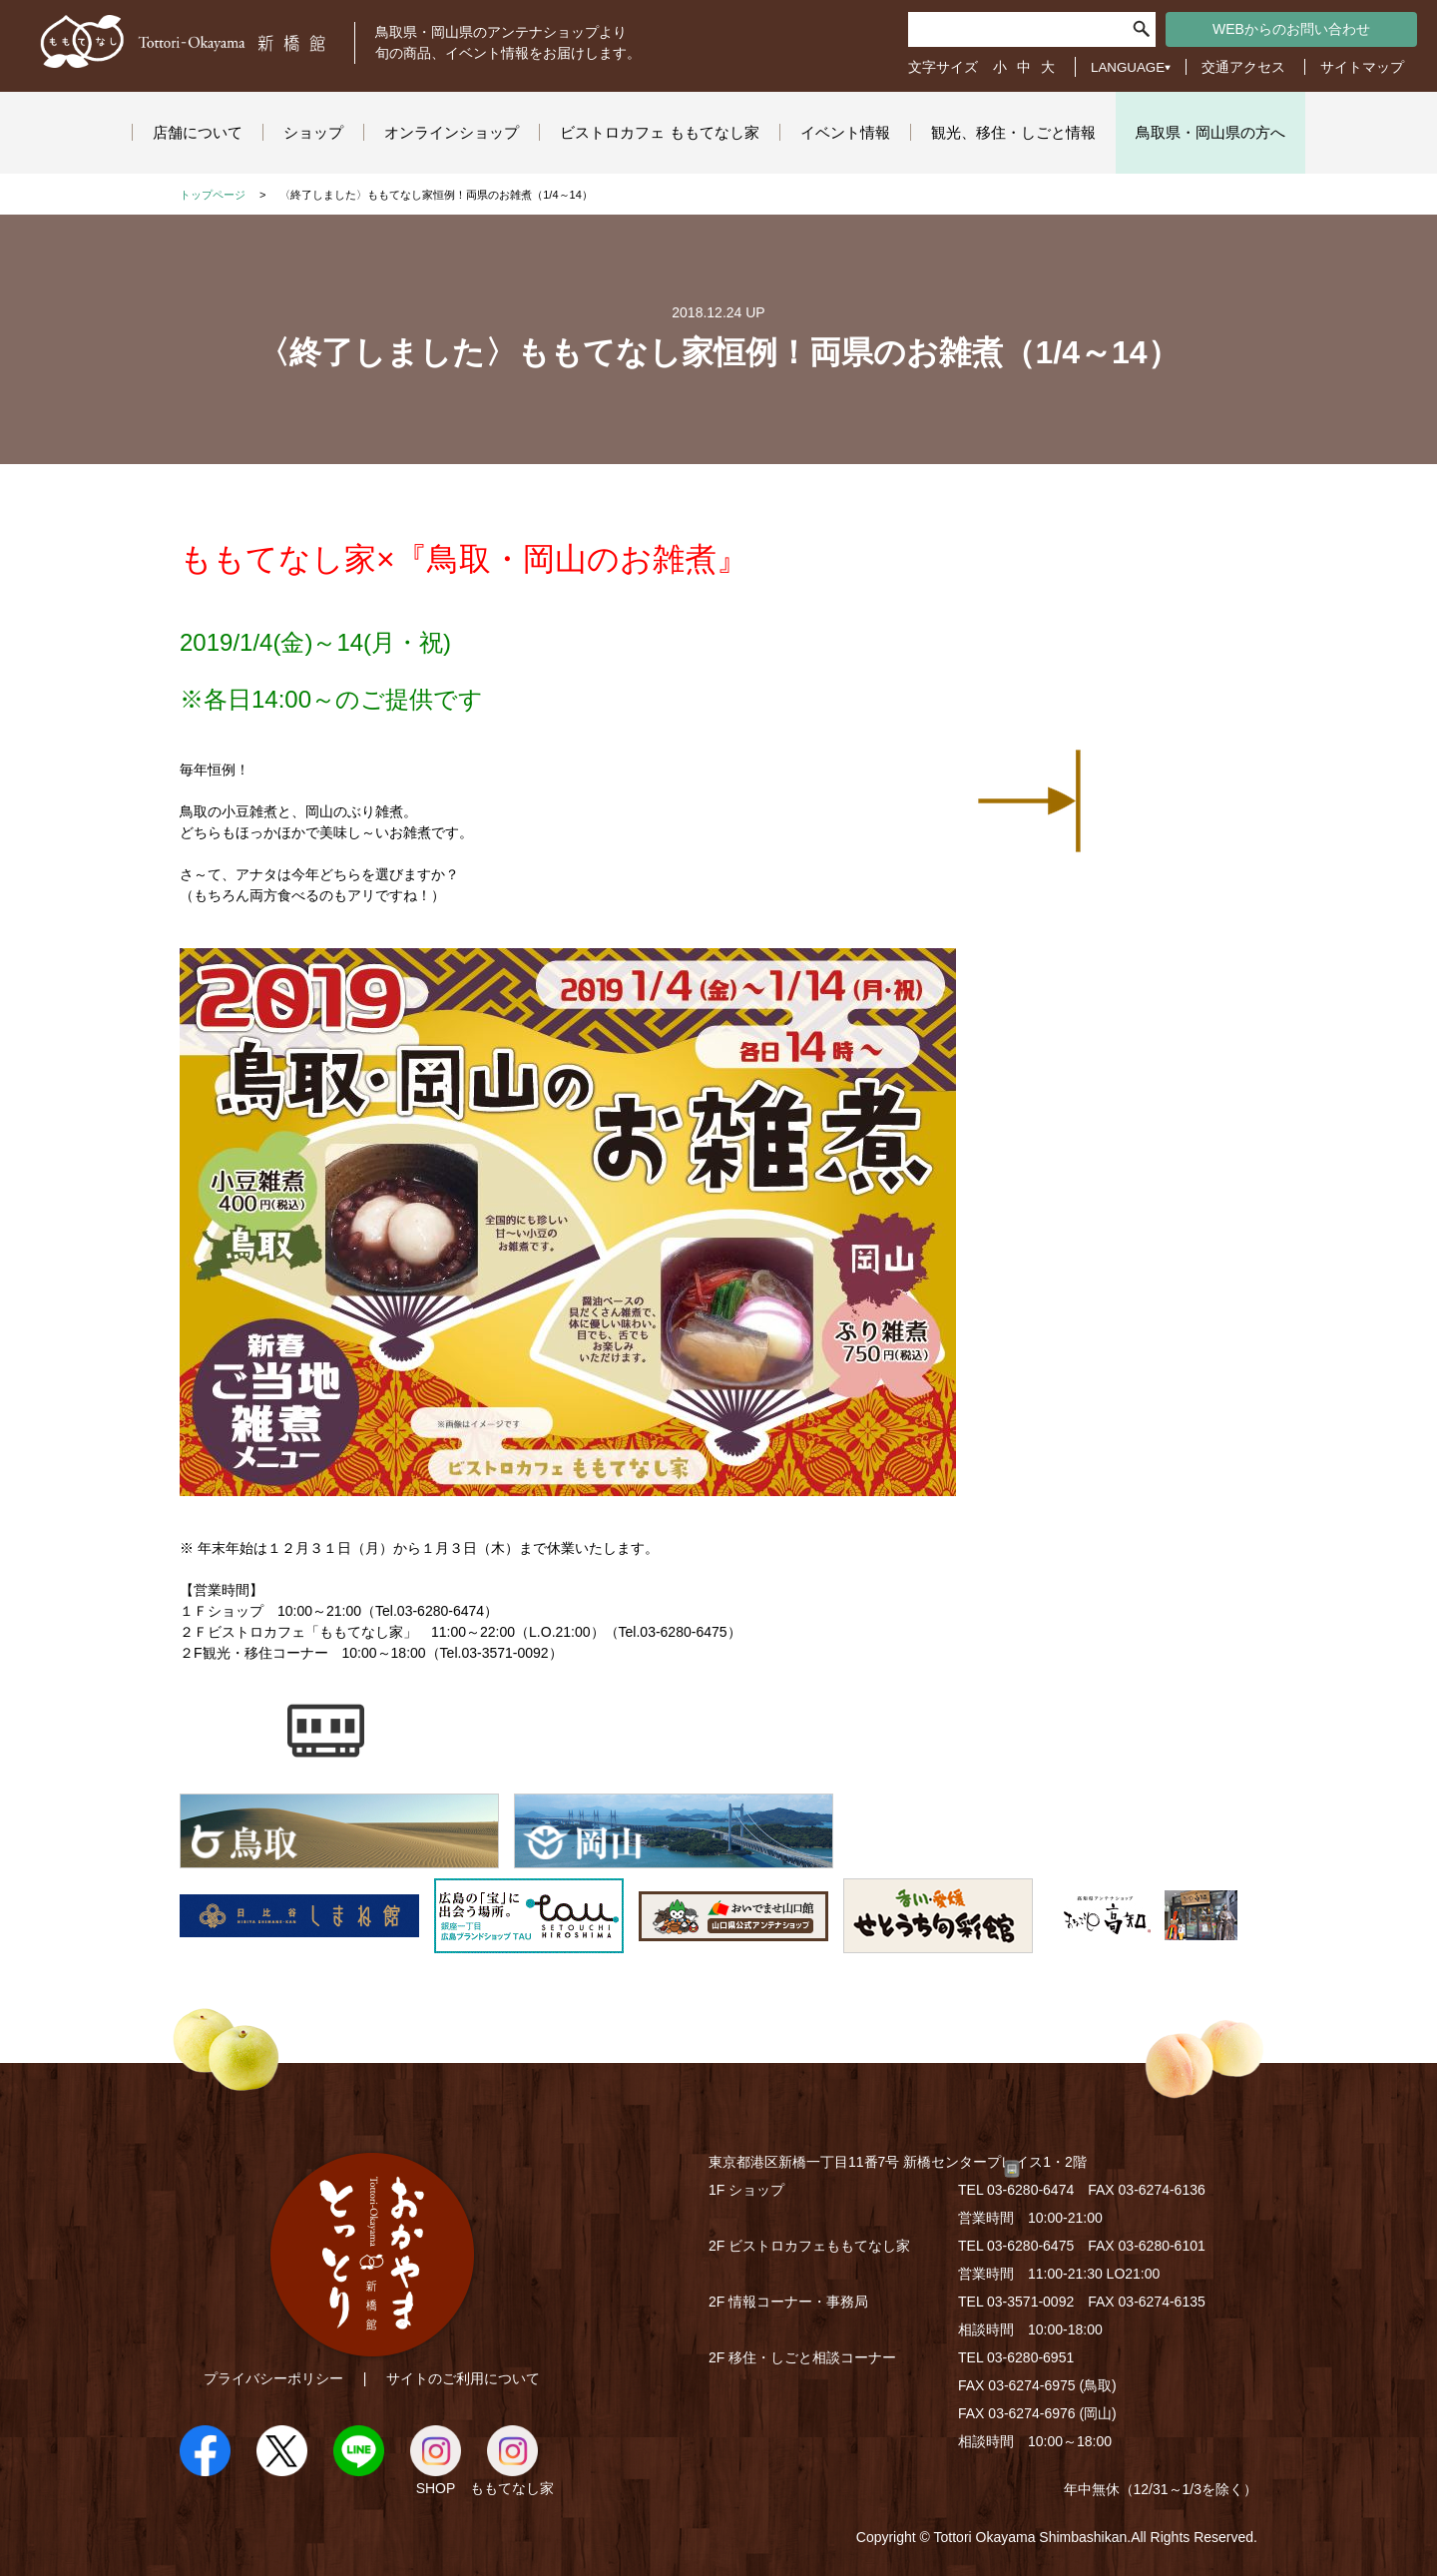 This screenshot has height=2576, width=1437. What do you see at coordinates (1029, 800) in the screenshot?
I see `go to the last item or page` at bounding box center [1029, 800].